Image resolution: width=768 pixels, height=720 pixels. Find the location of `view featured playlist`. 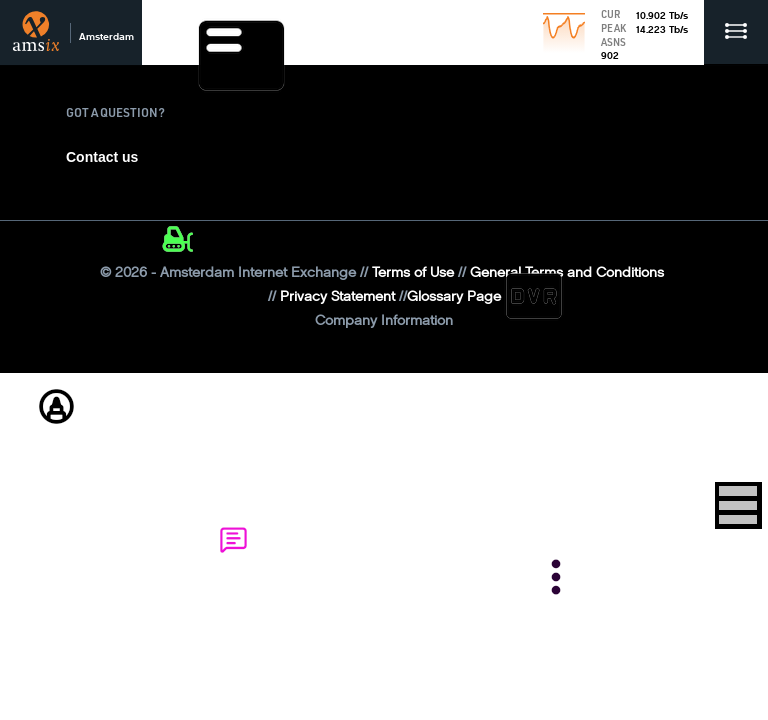

view featured playlist is located at coordinates (241, 55).